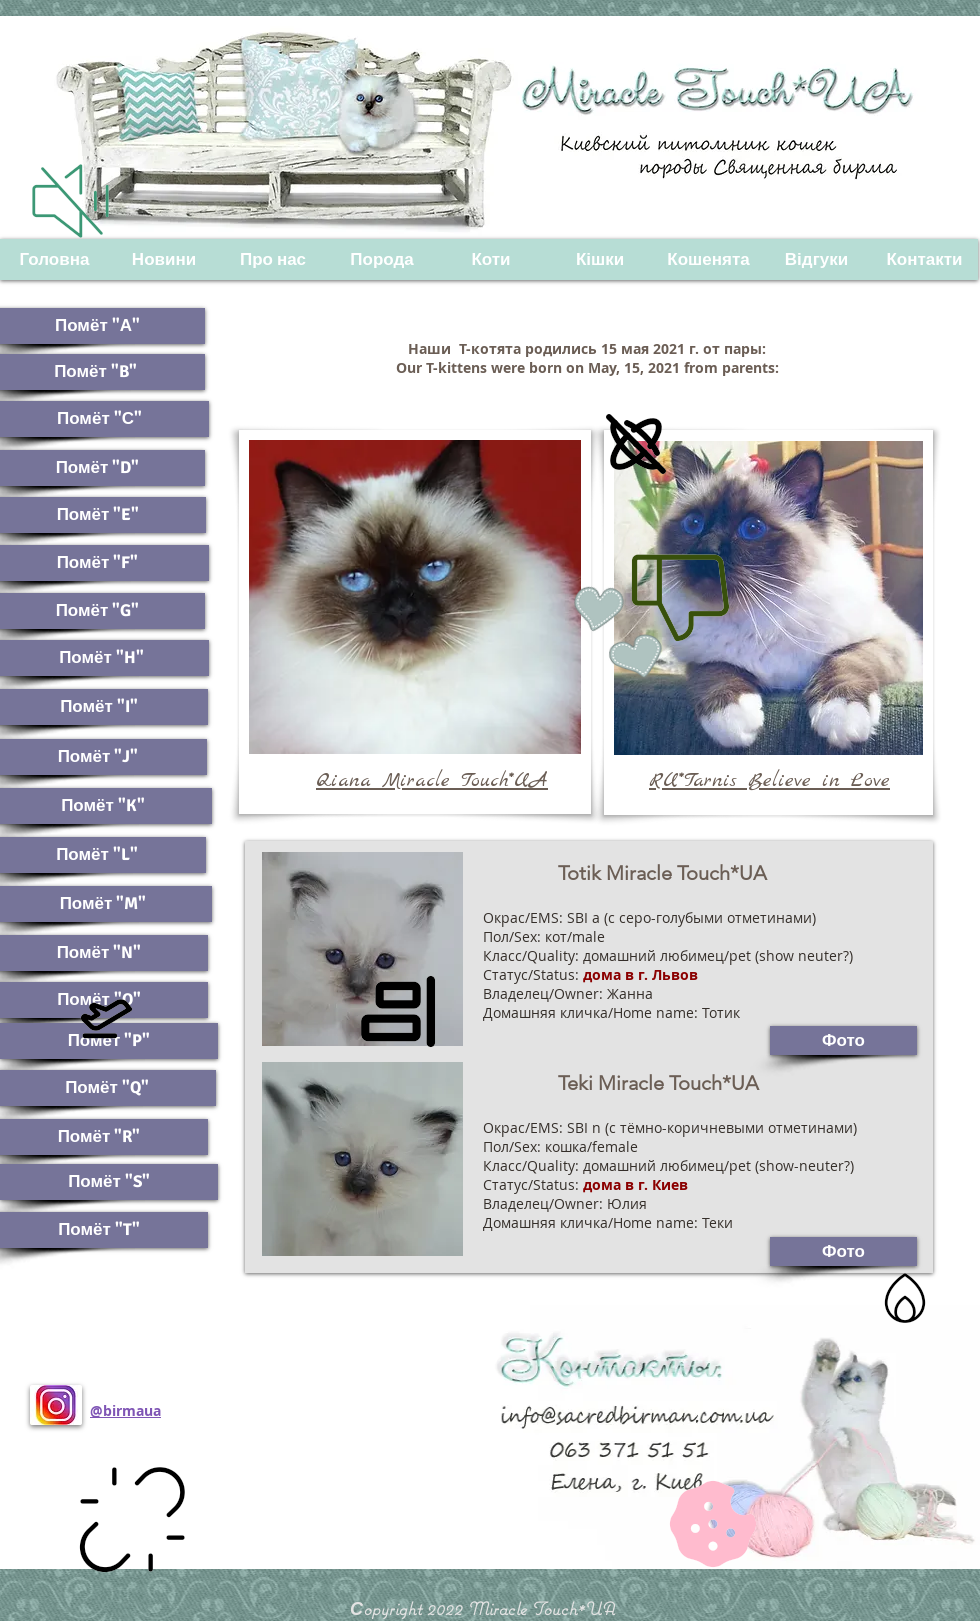 The image size is (980, 1621). Describe the element at coordinates (106, 1017) in the screenshot. I see `departing flight status indicator` at that location.